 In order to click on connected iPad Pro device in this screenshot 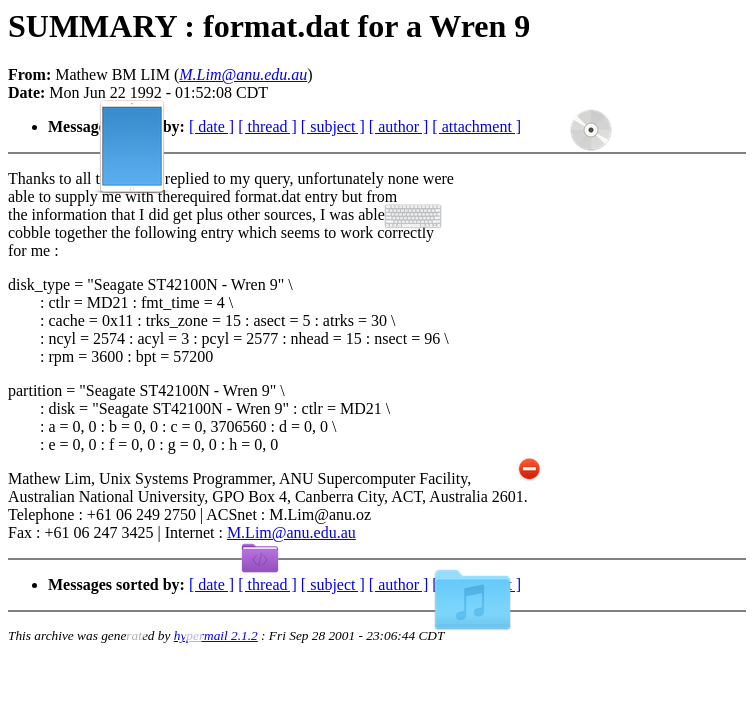, I will do `click(132, 147)`.